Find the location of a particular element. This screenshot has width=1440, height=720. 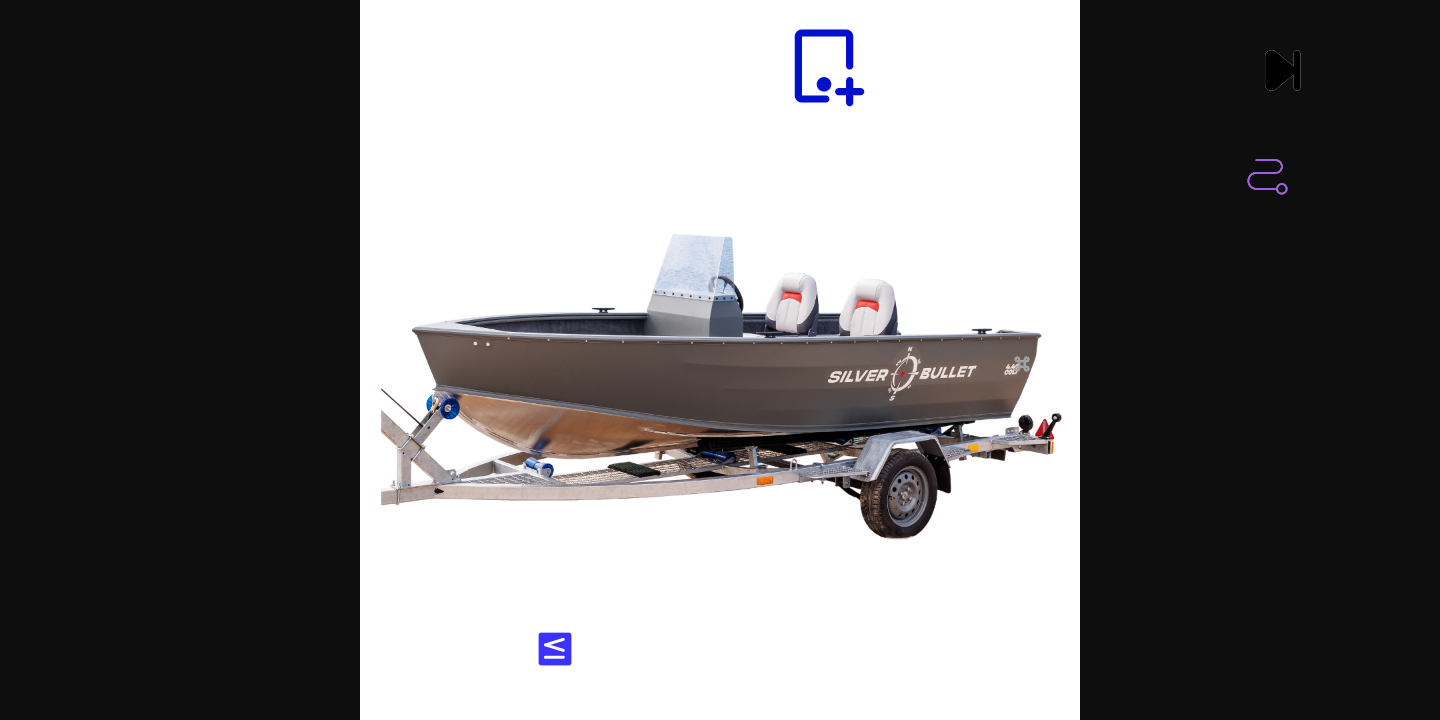

add a new tablet device is located at coordinates (824, 66).